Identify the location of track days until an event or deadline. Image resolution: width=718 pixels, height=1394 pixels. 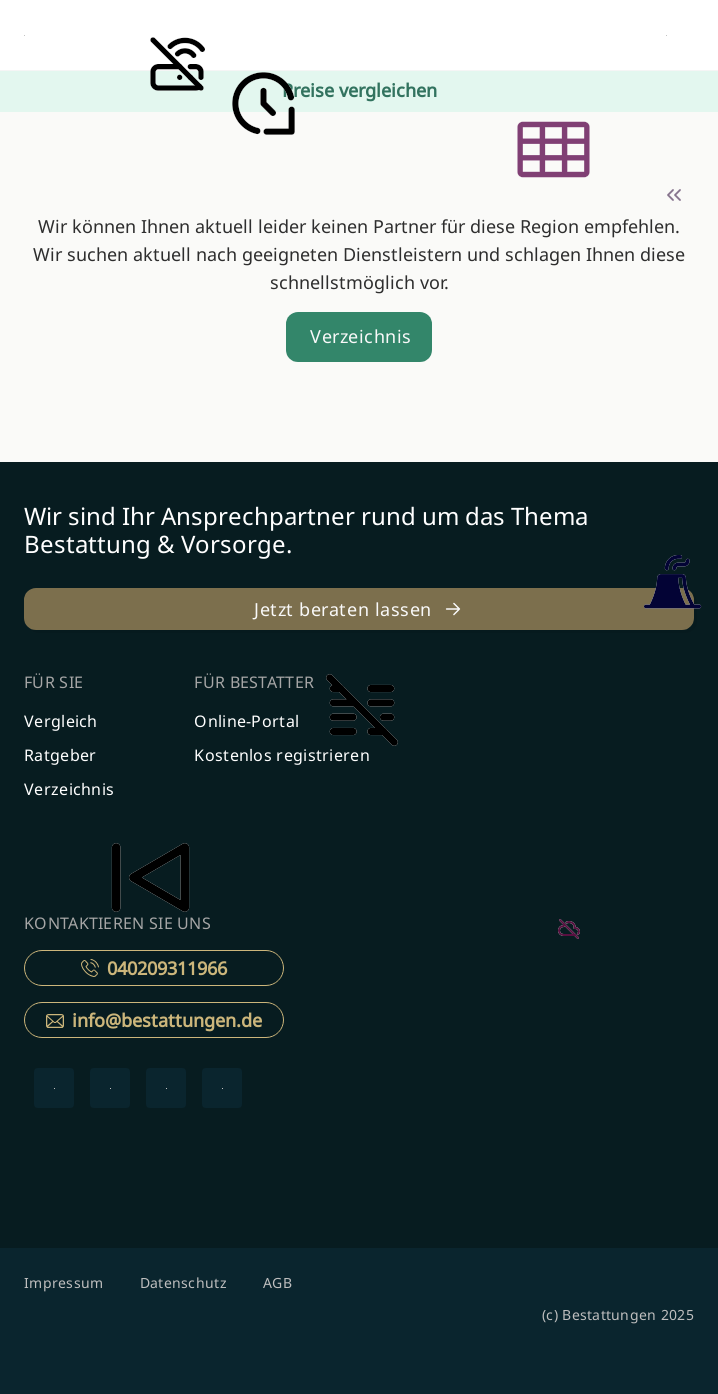
(263, 103).